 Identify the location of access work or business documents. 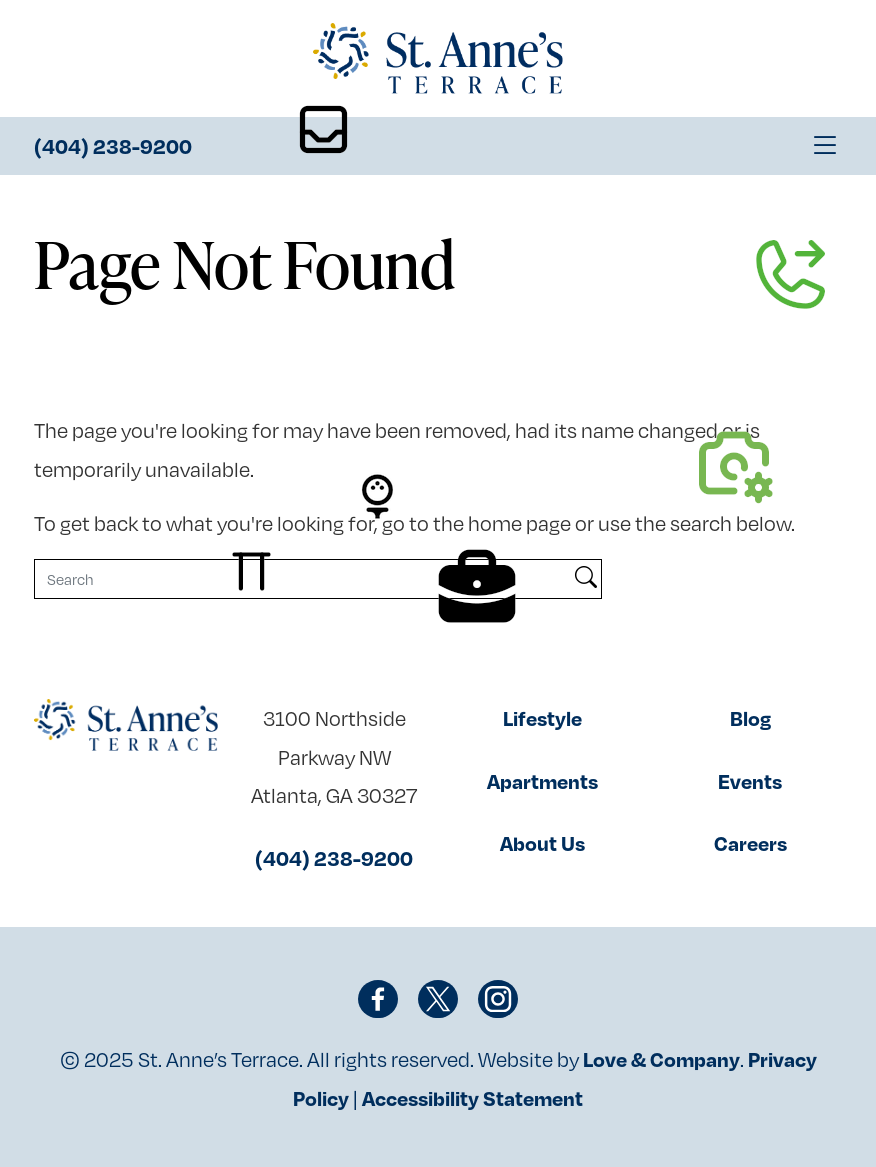
(477, 588).